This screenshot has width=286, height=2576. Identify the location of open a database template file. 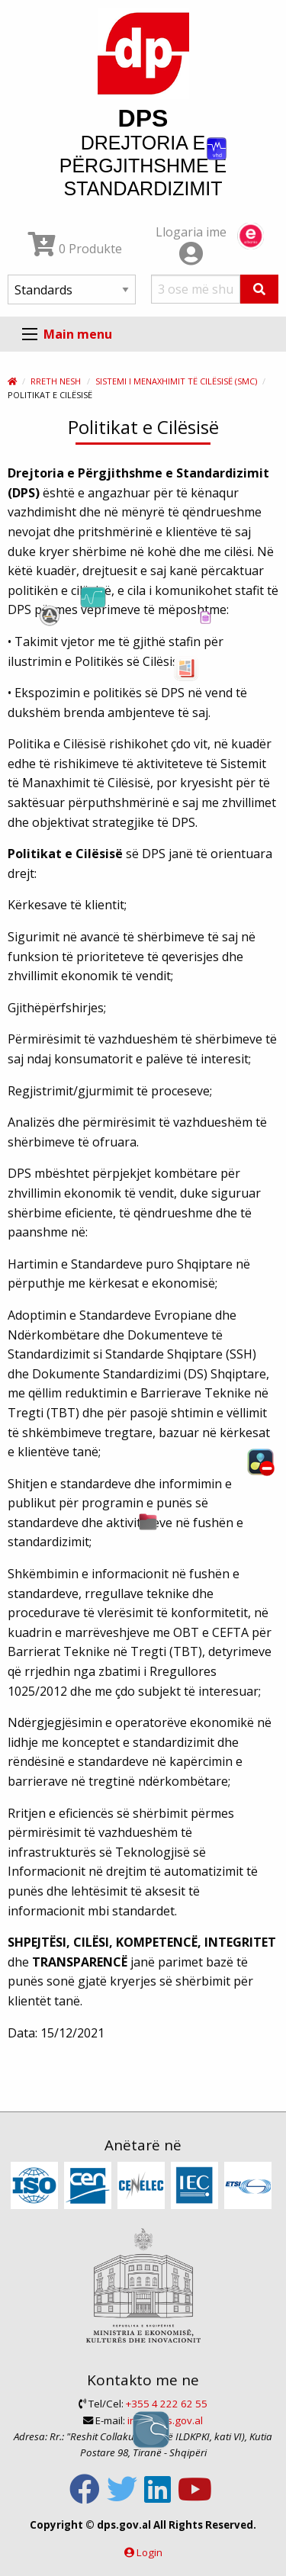
(205, 617).